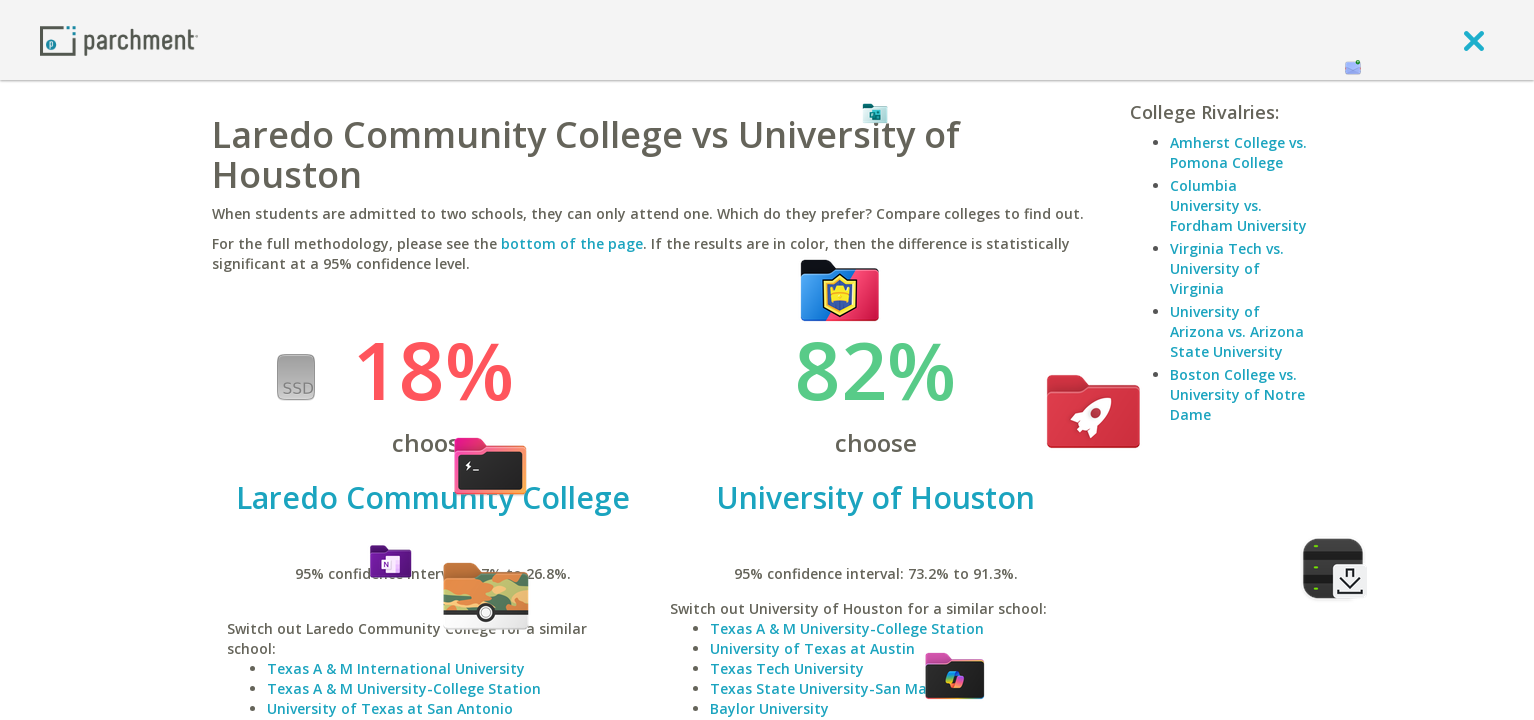  I want to click on folder containing Microsoft Forms files, so click(875, 114).